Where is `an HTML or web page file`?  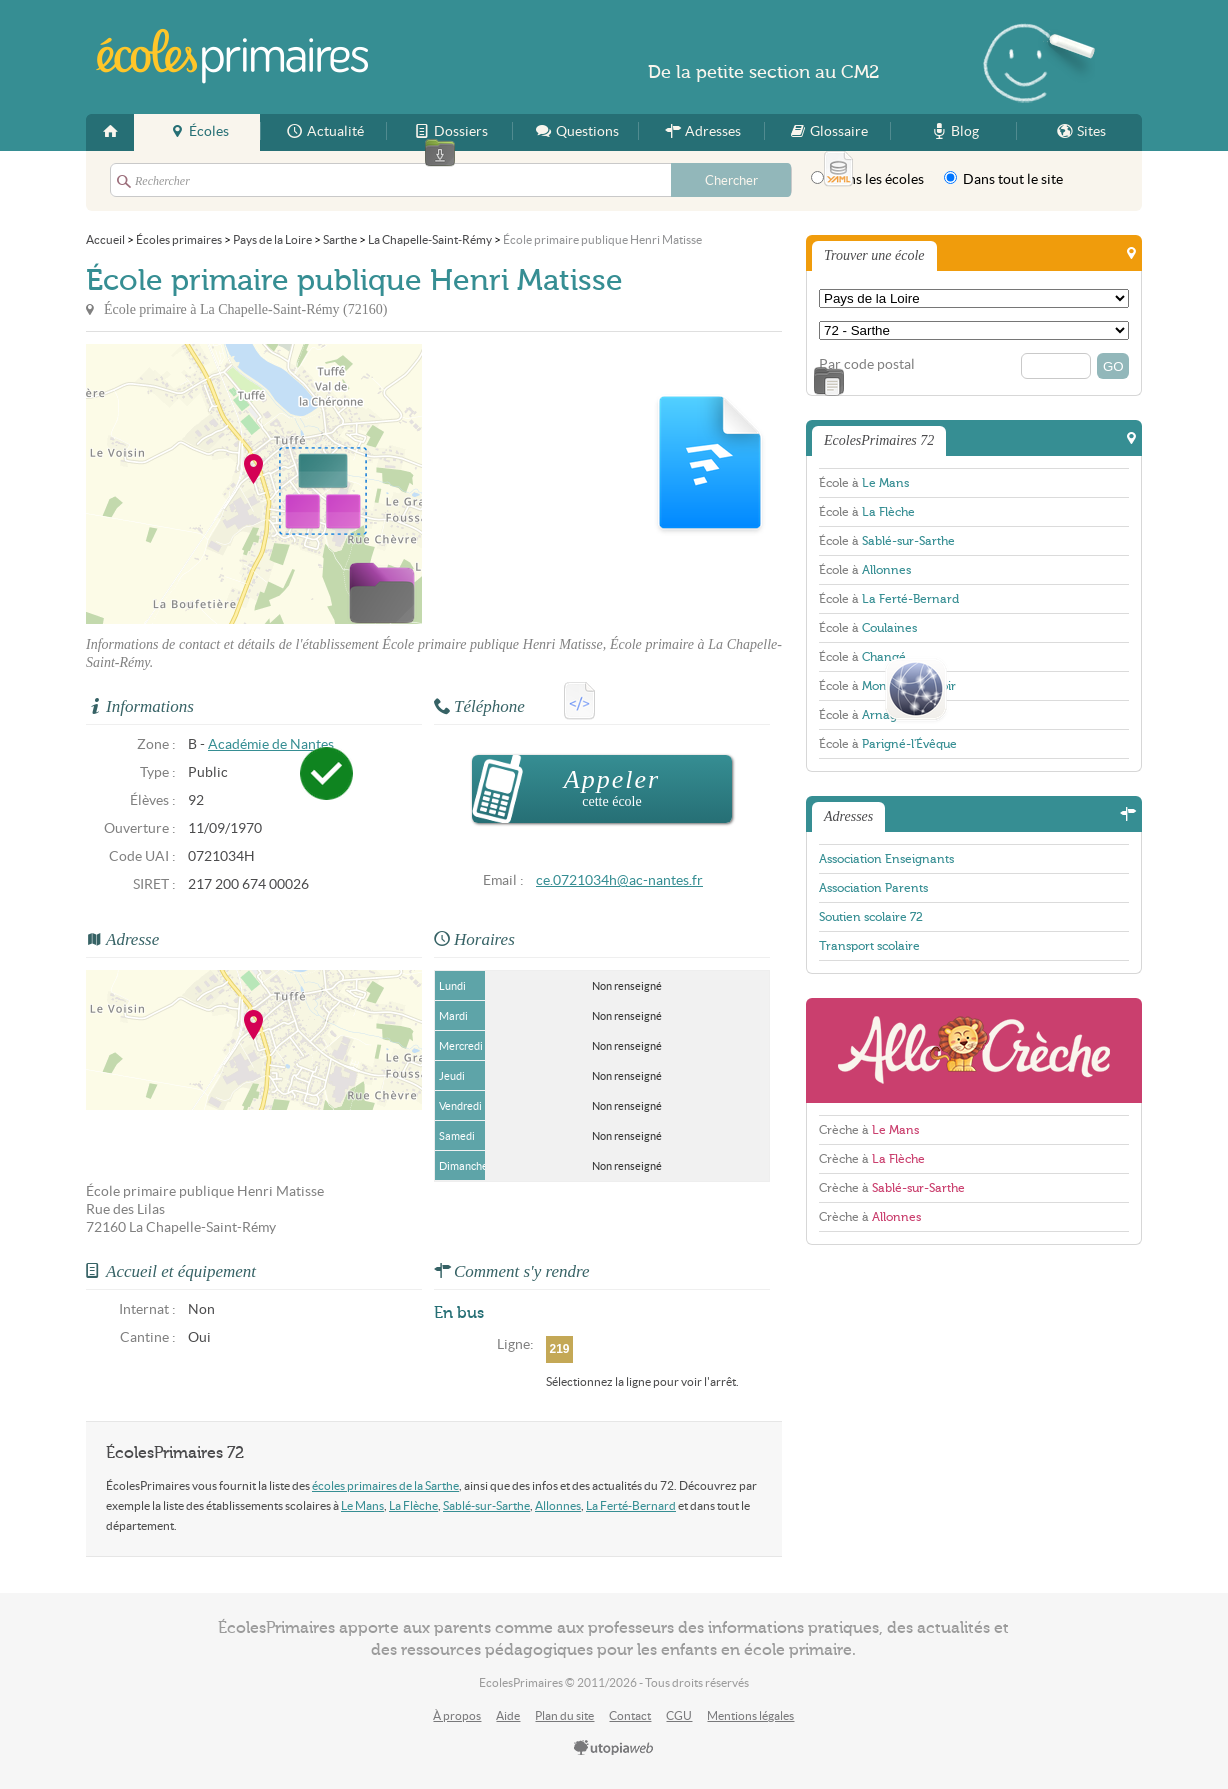
an HTML or web page file is located at coordinates (579, 700).